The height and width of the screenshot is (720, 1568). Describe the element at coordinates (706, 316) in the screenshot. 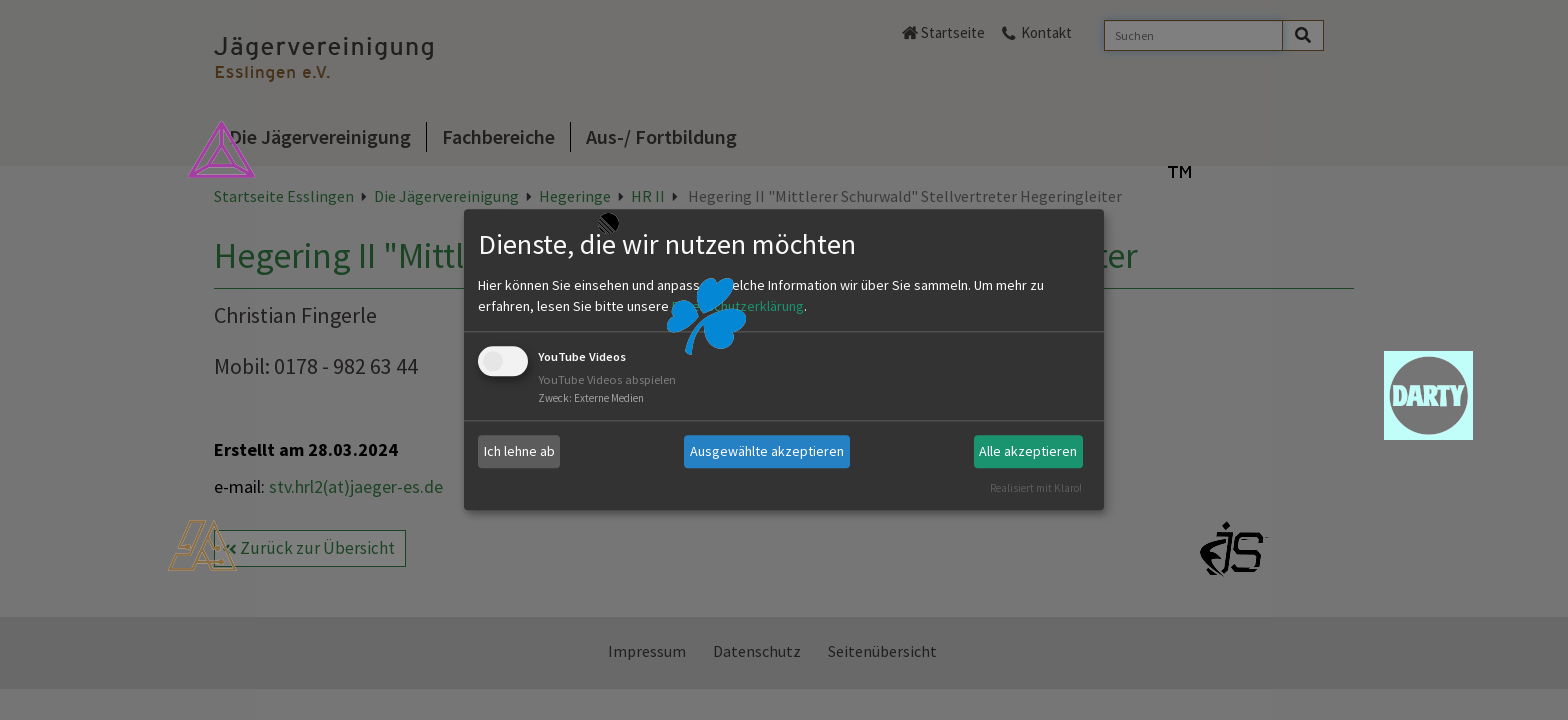

I see `aer lingus airline logo` at that location.